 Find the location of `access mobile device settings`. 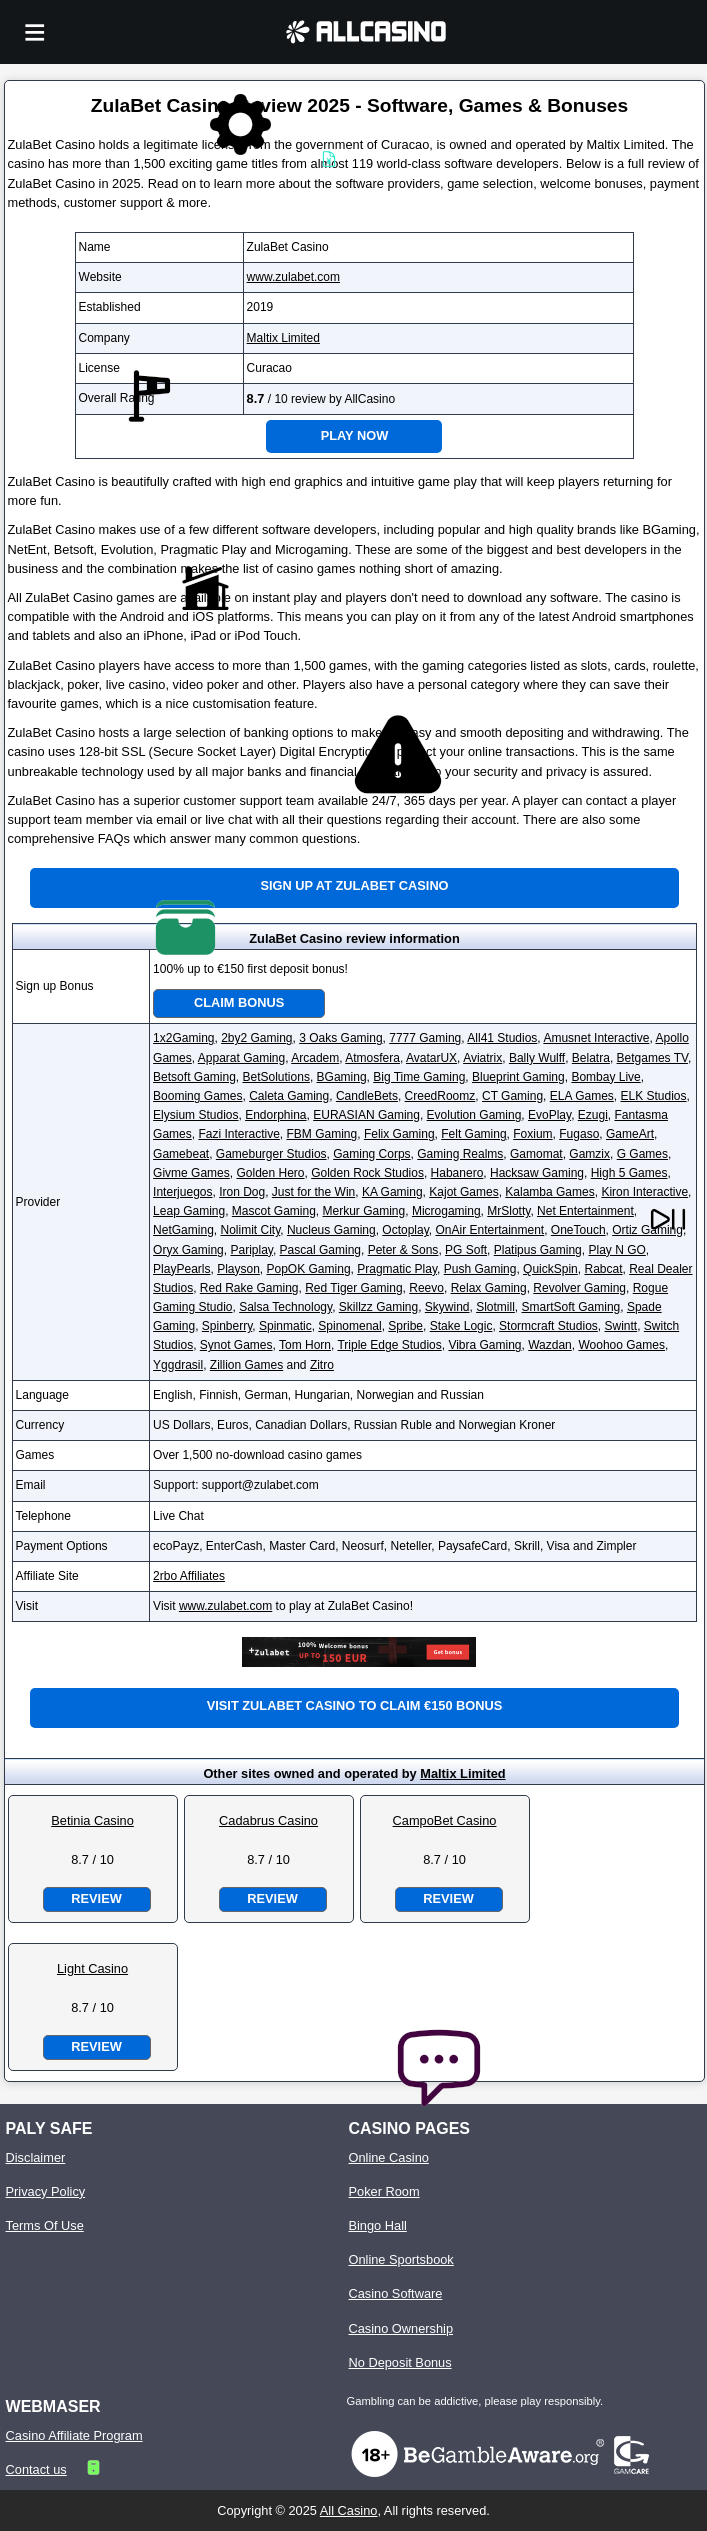

access mobile device settings is located at coordinates (93, 2467).